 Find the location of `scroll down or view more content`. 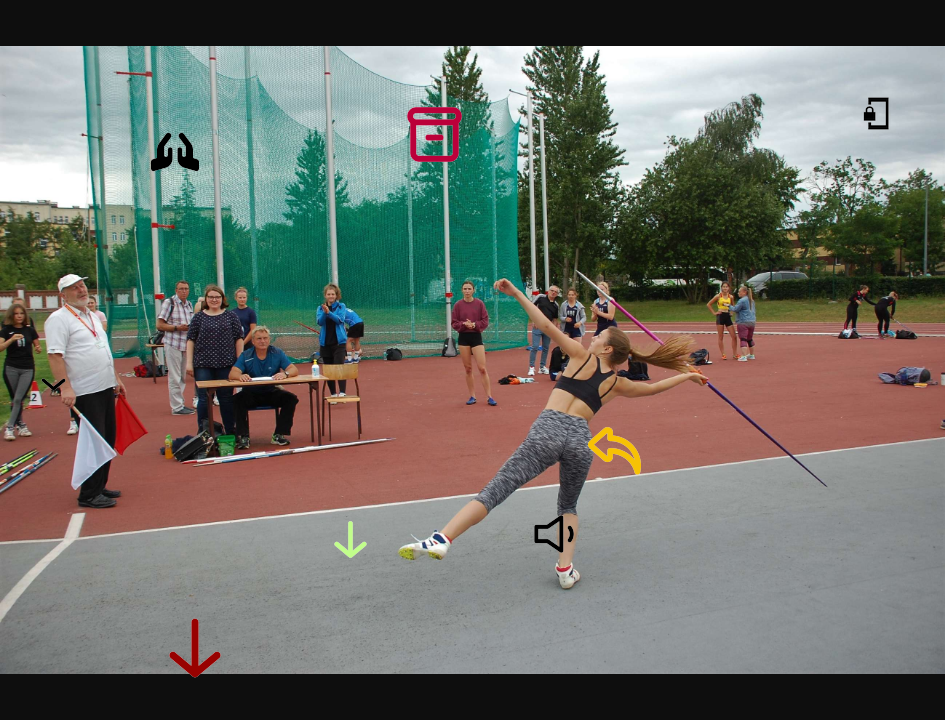

scroll down or view more content is located at coordinates (195, 648).